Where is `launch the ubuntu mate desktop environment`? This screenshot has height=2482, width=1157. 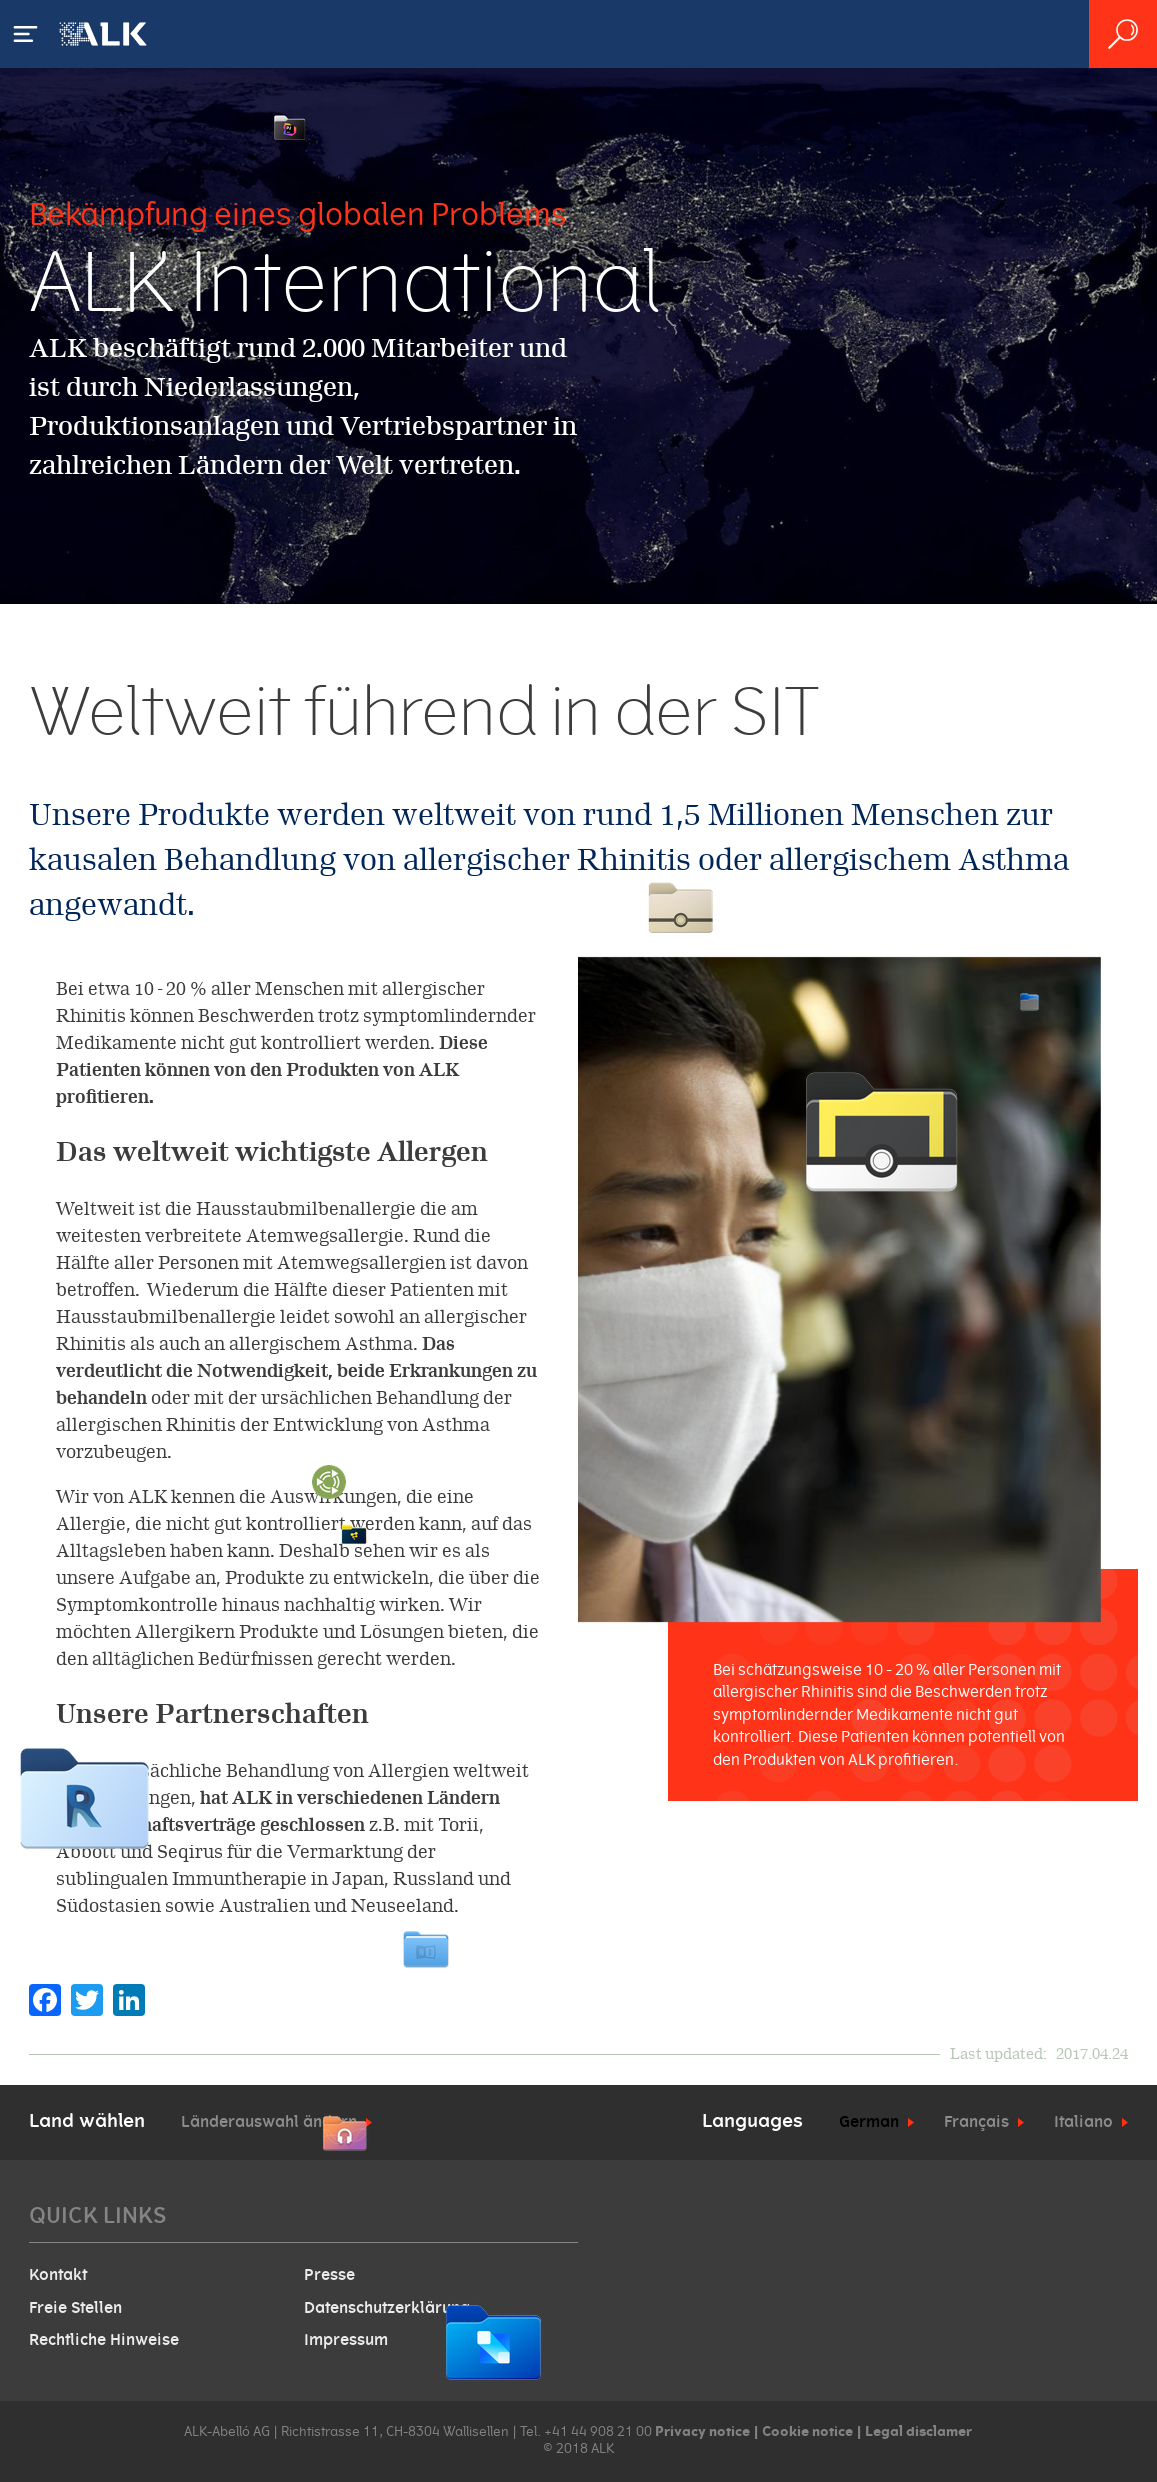
launch the ubuntu mate desktop environment is located at coordinates (329, 1482).